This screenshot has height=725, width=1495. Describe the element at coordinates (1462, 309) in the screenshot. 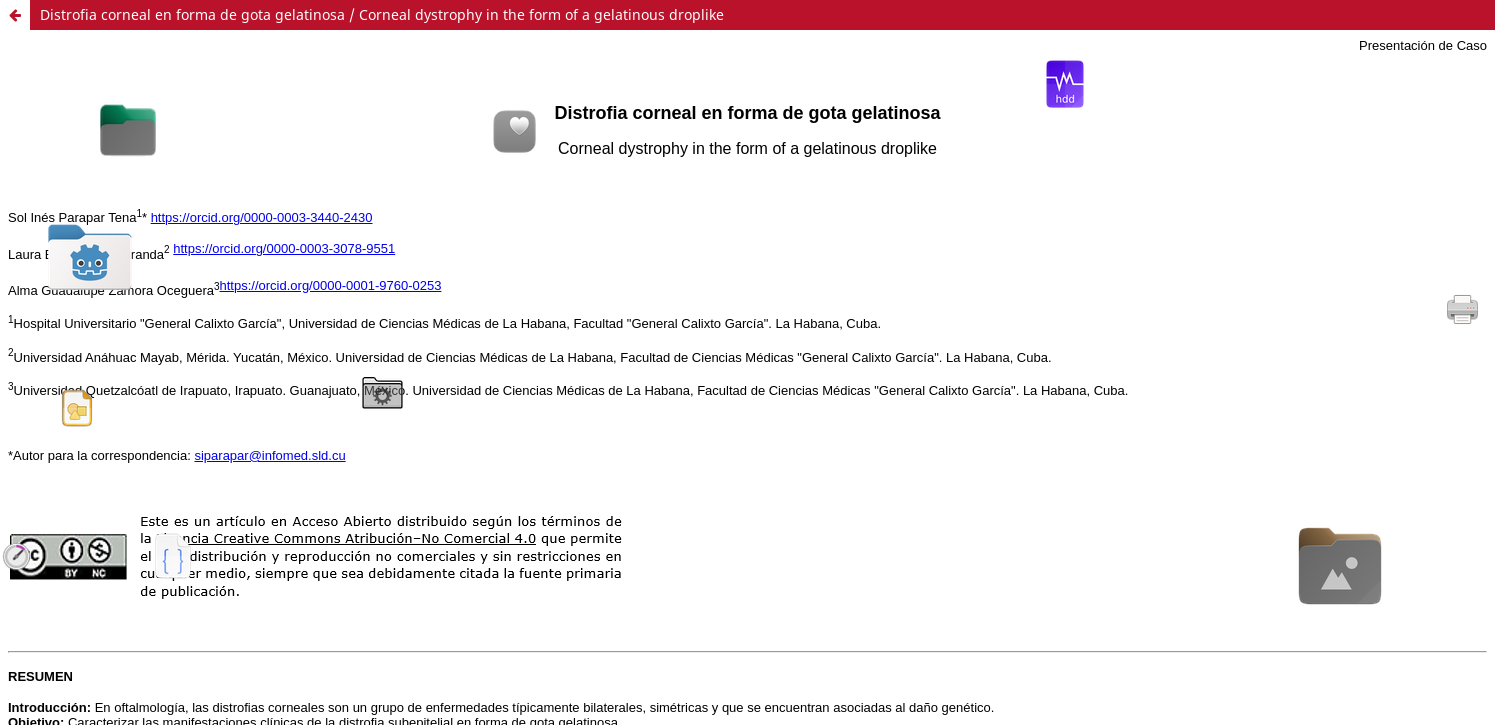

I see `print the current document` at that location.